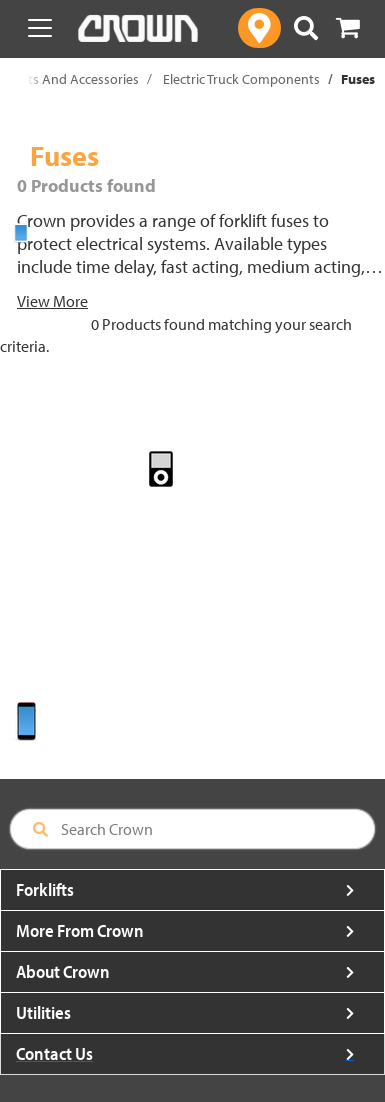 This screenshot has width=385, height=1102. I want to click on iPhone 8 device connected to your Mac, so click(26, 721).